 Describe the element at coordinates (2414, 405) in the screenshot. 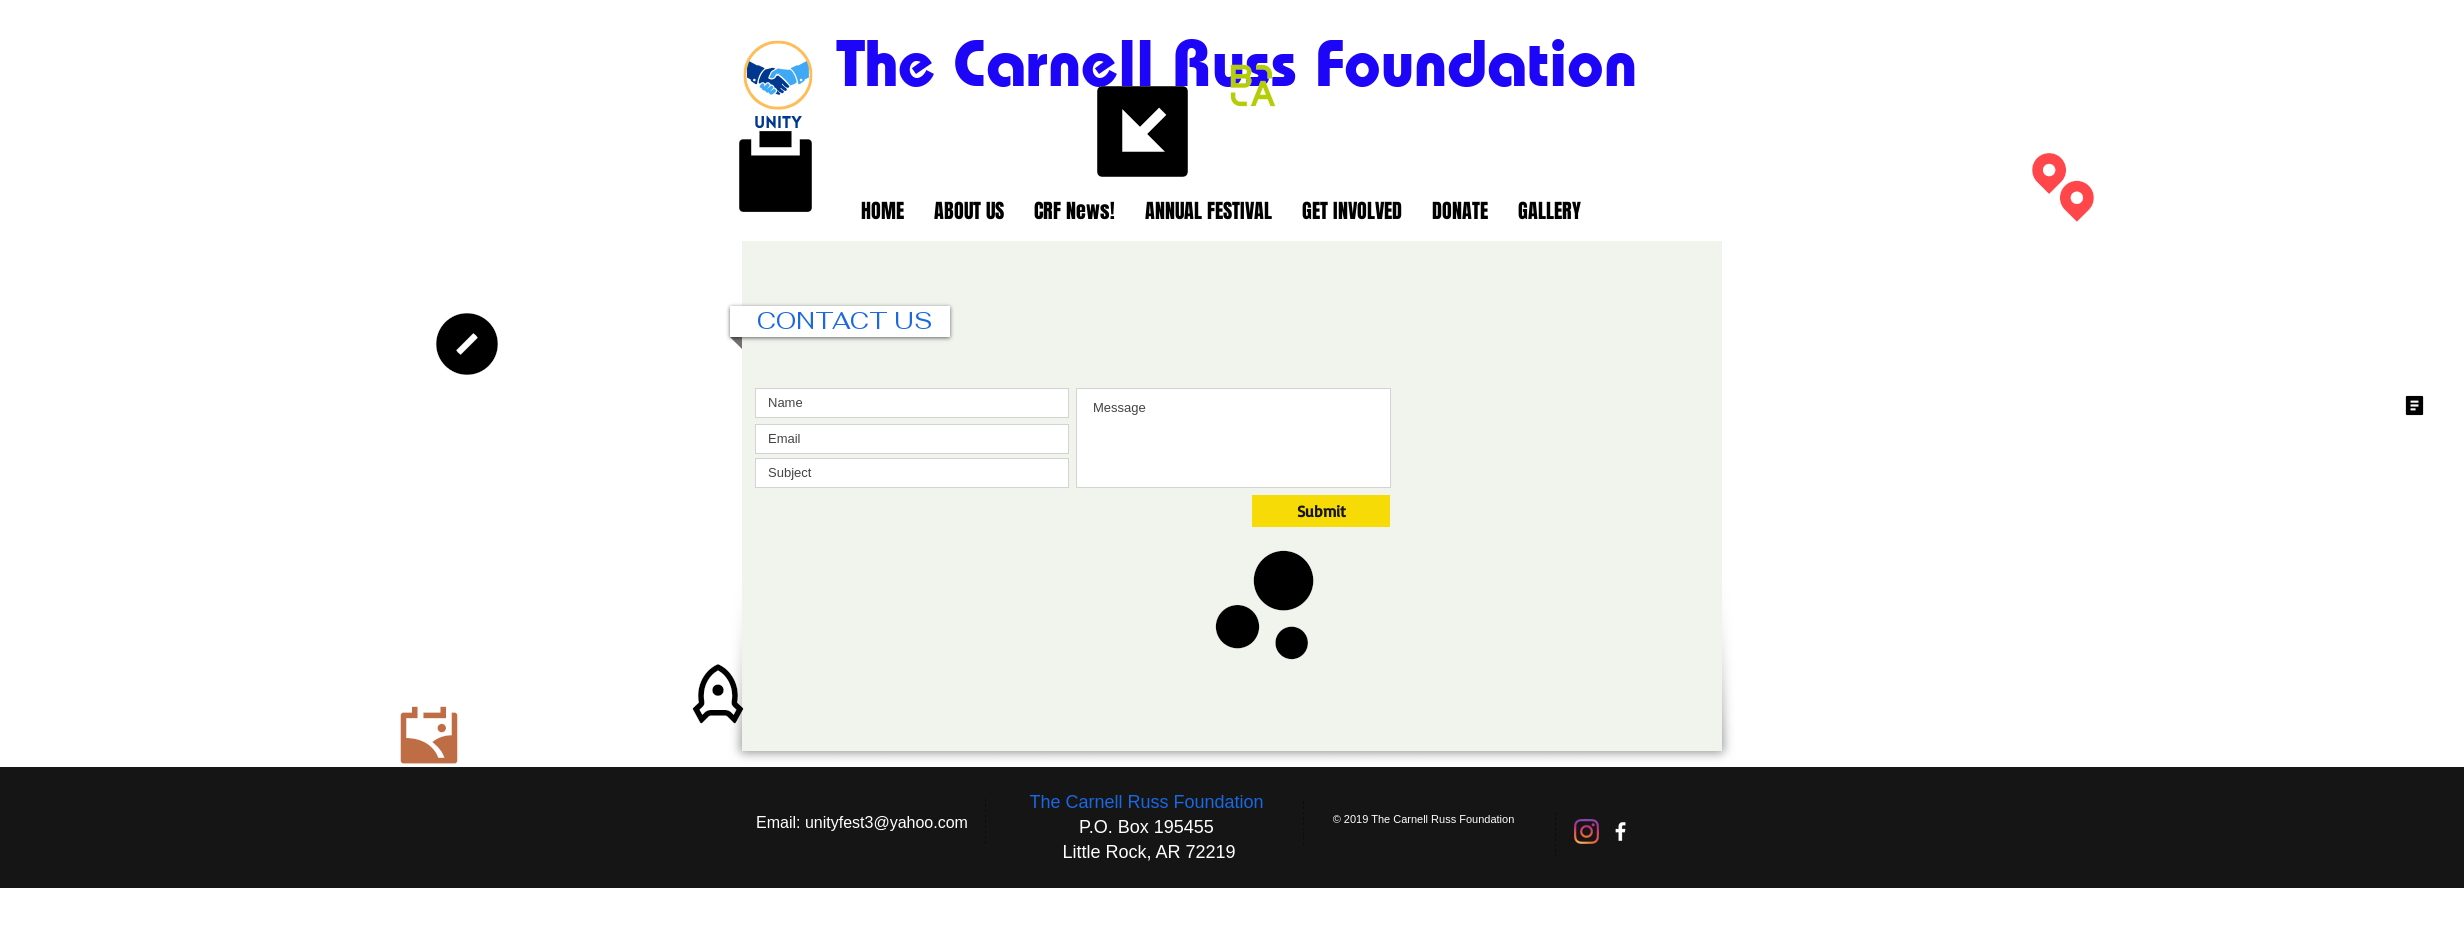

I see `view document list or file directory` at that location.